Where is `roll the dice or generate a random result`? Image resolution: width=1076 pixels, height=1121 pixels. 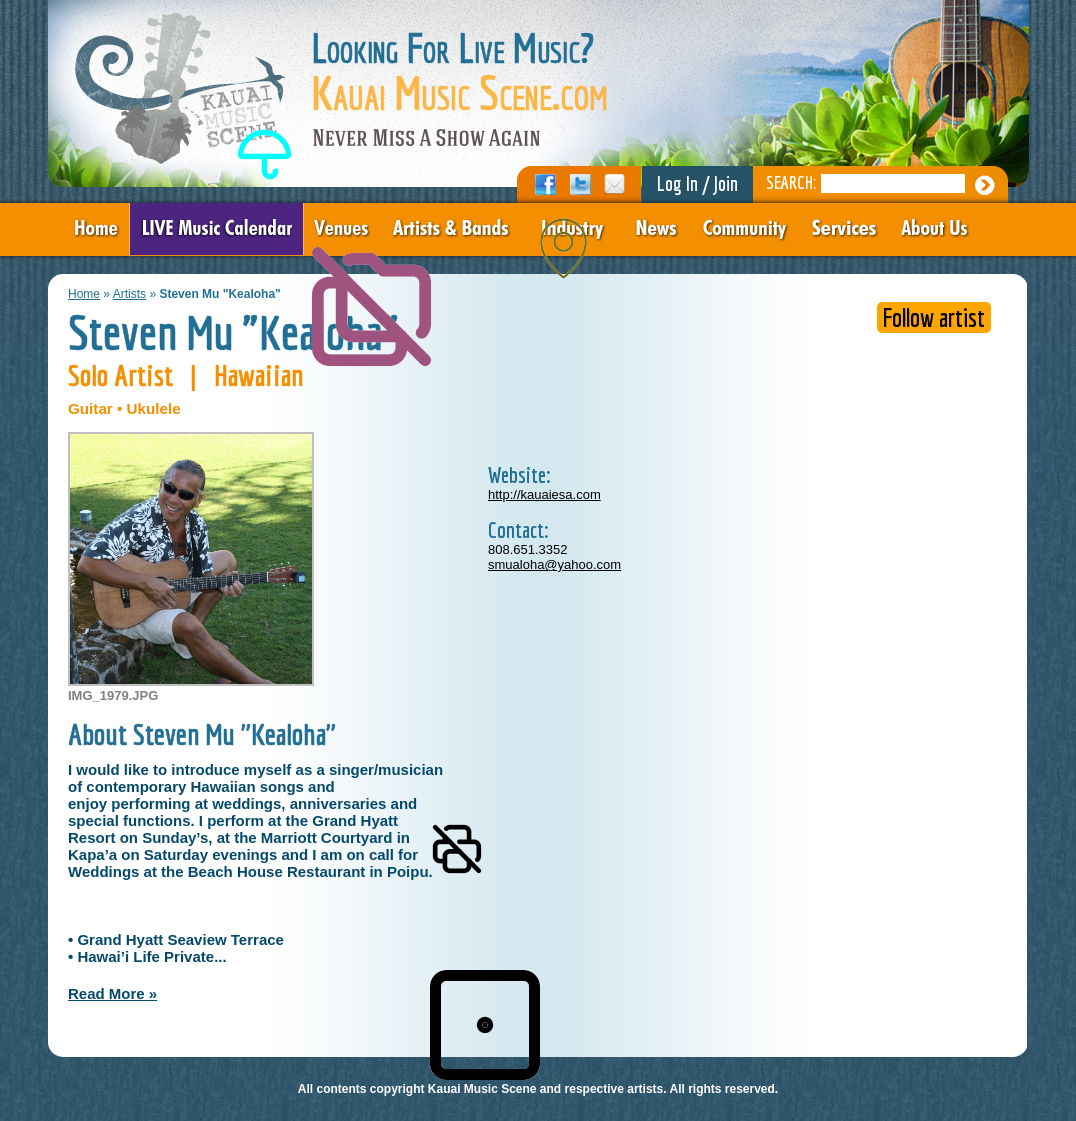
roll the dice or generate a random result is located at coordinates (485, 1025).